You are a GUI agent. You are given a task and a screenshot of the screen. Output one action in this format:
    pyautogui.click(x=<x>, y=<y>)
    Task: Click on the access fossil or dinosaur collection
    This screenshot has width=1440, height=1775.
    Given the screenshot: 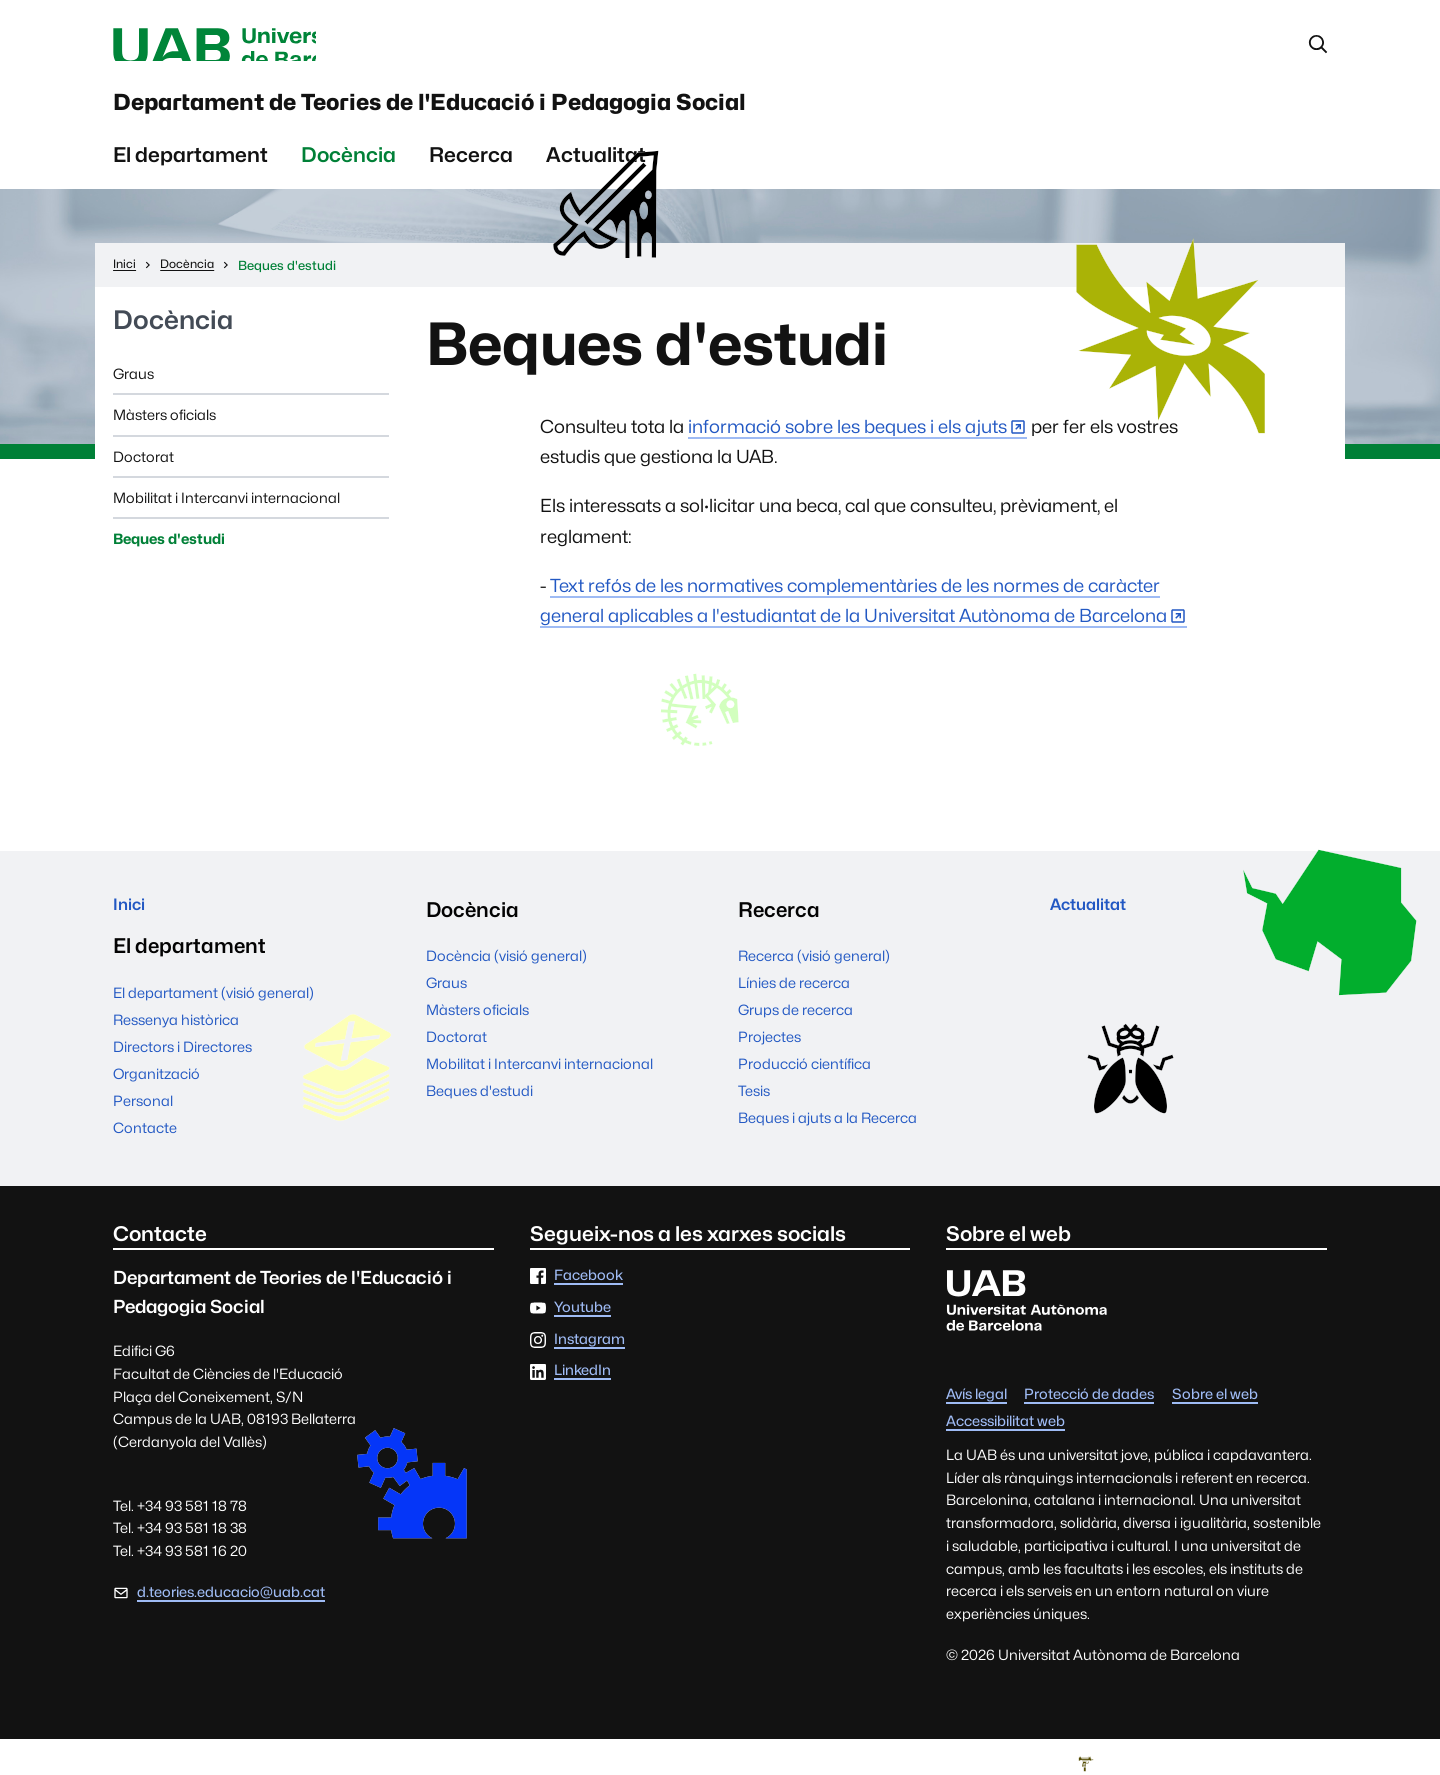 What is the action you would take?
    pyautogui.click(x=699, y=710)
    